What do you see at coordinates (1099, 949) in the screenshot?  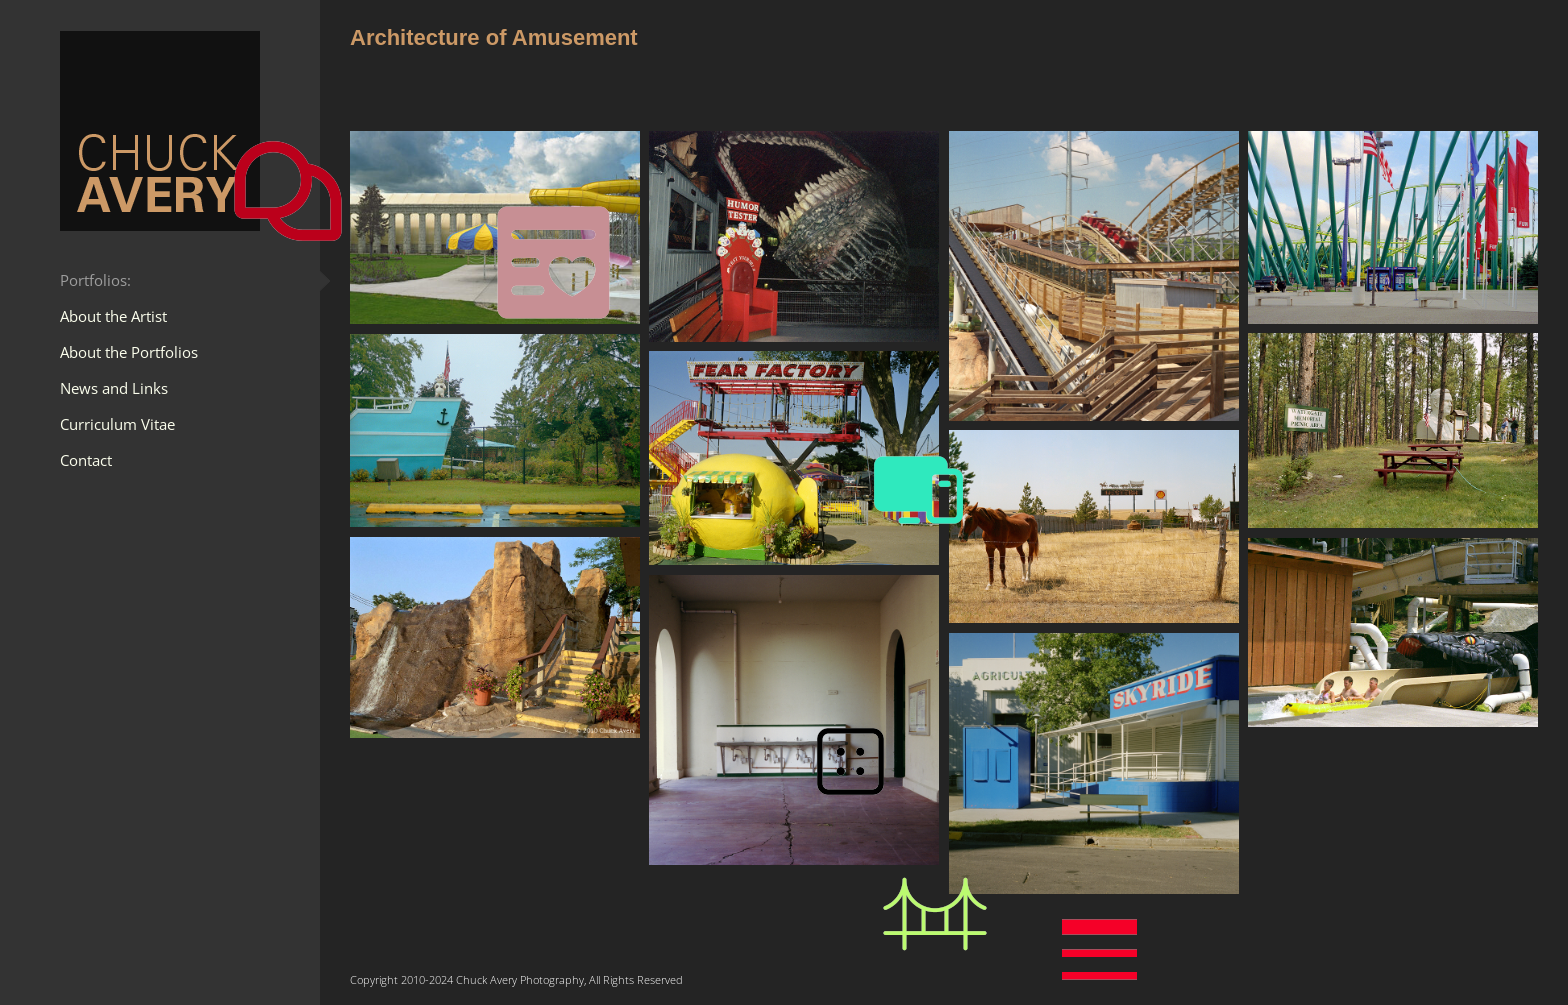 I see `view queue or playlist` at bounding box center [1099, 949].